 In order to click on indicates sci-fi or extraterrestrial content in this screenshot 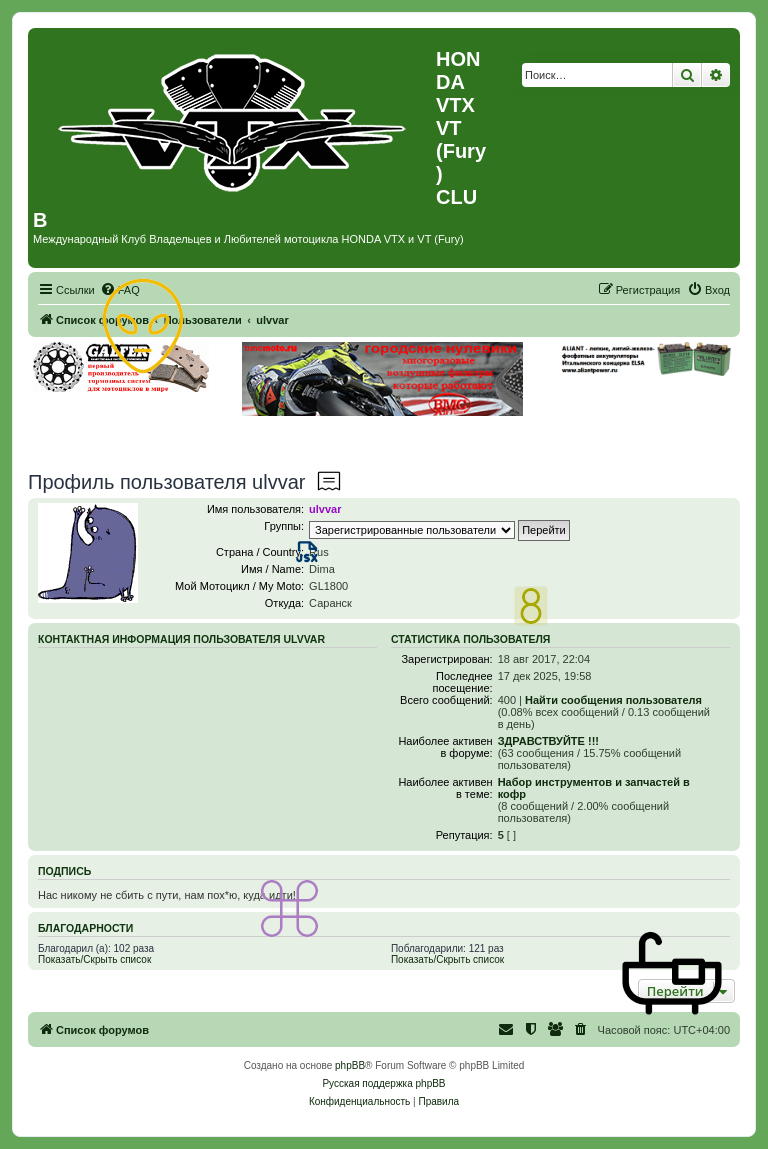, I will do `click(143, 326)`.